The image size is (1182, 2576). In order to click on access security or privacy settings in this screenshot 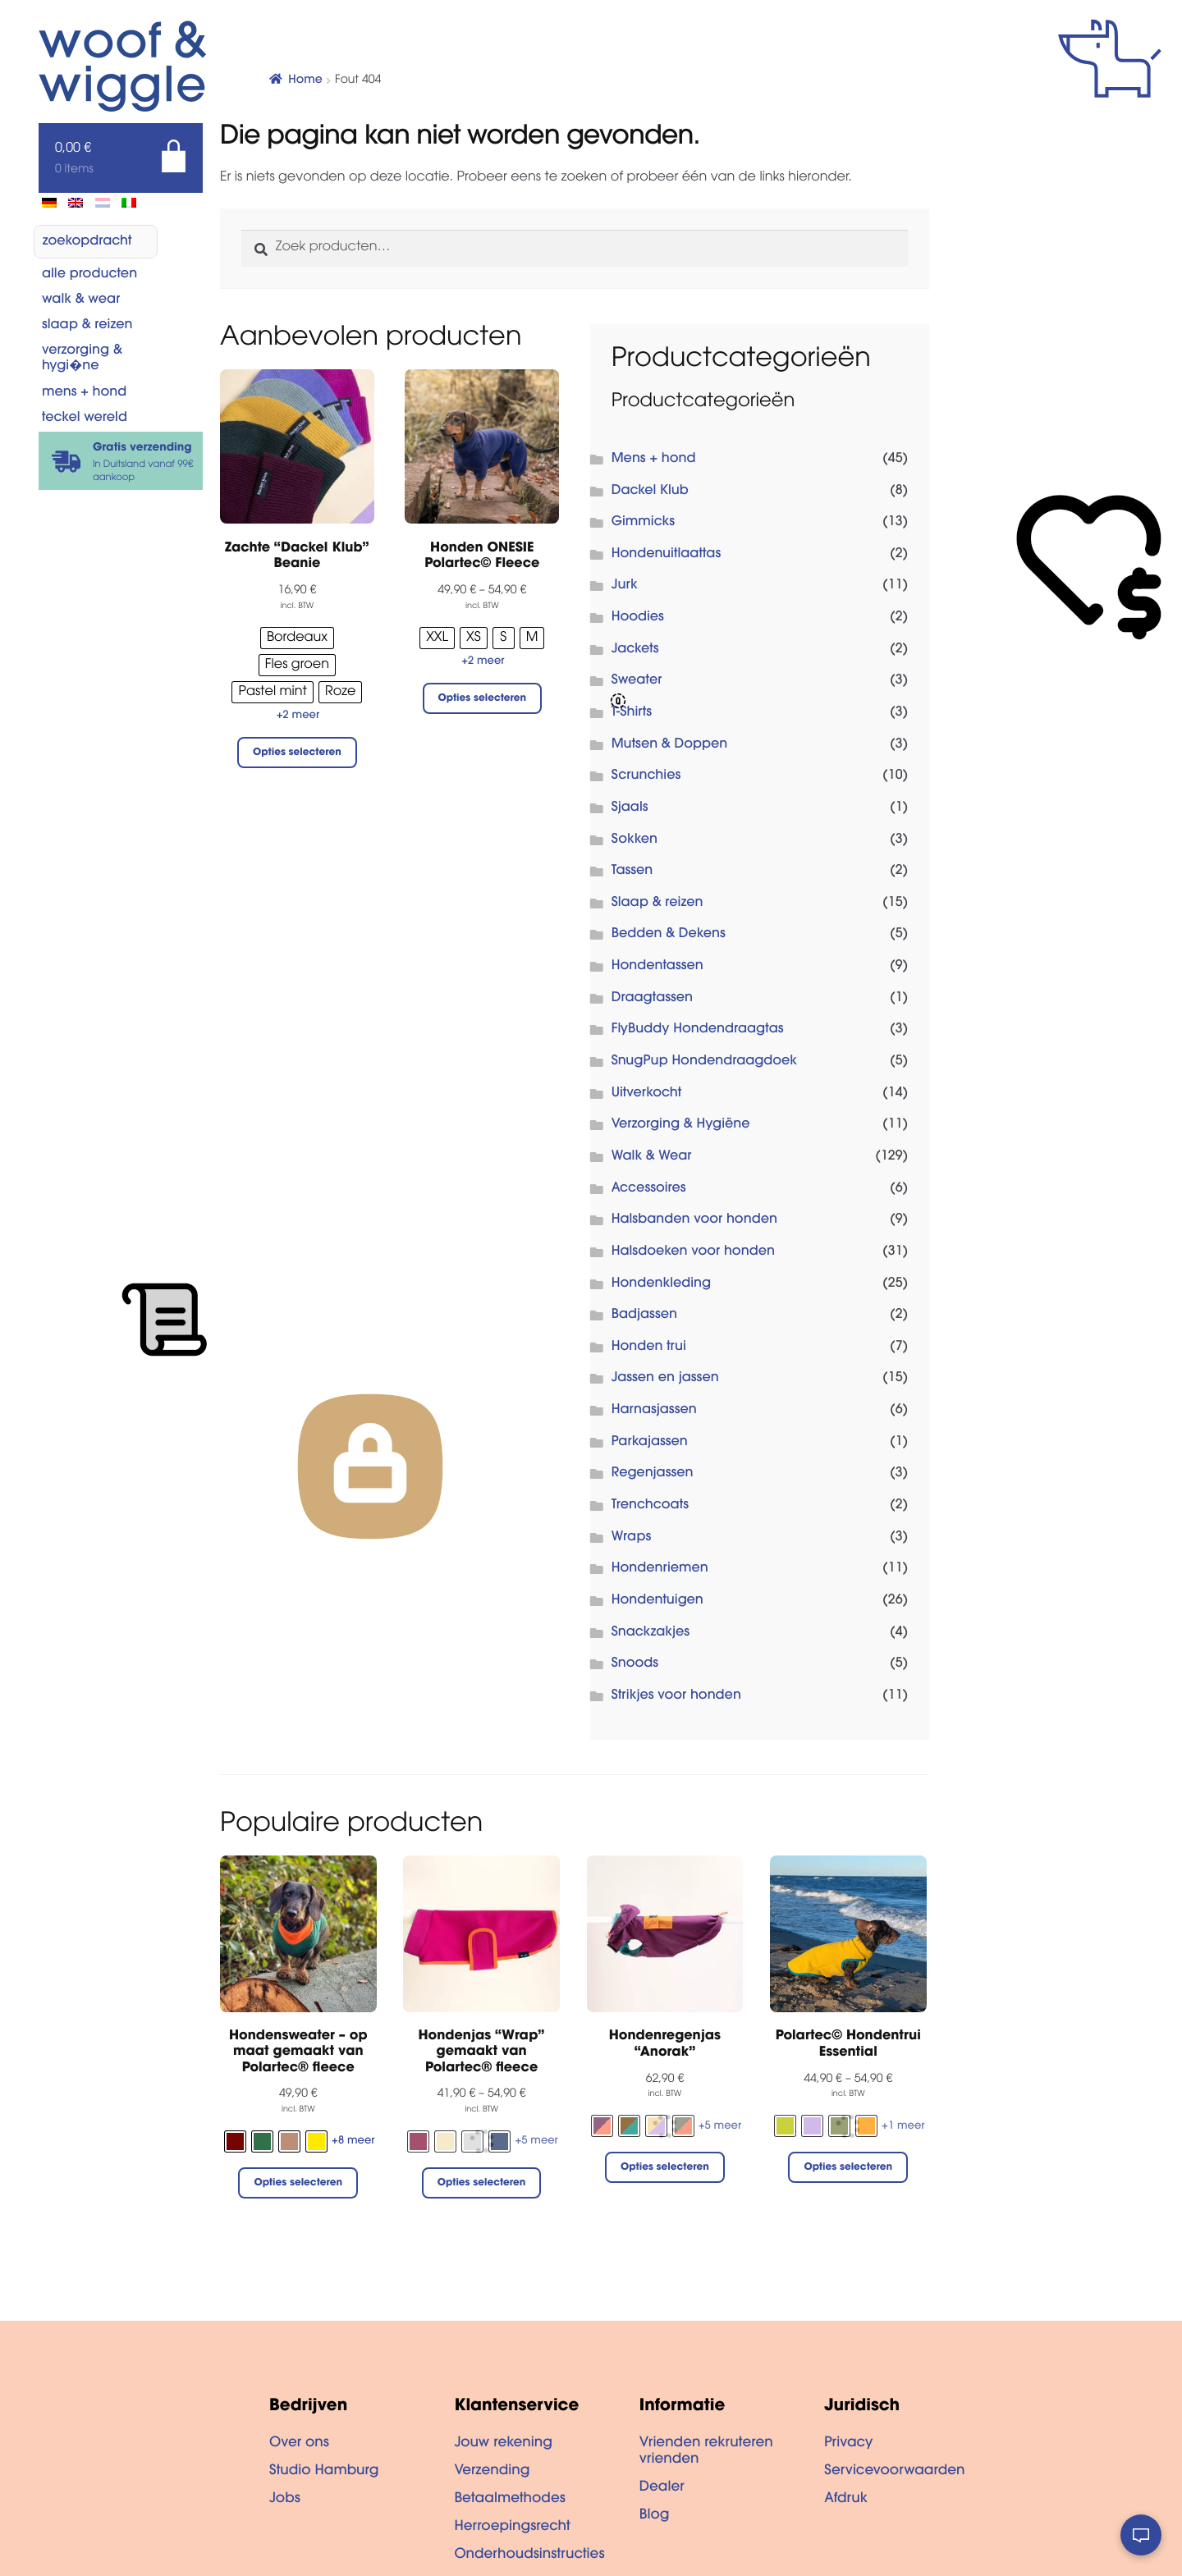, I will do `click(370, 1466)`.